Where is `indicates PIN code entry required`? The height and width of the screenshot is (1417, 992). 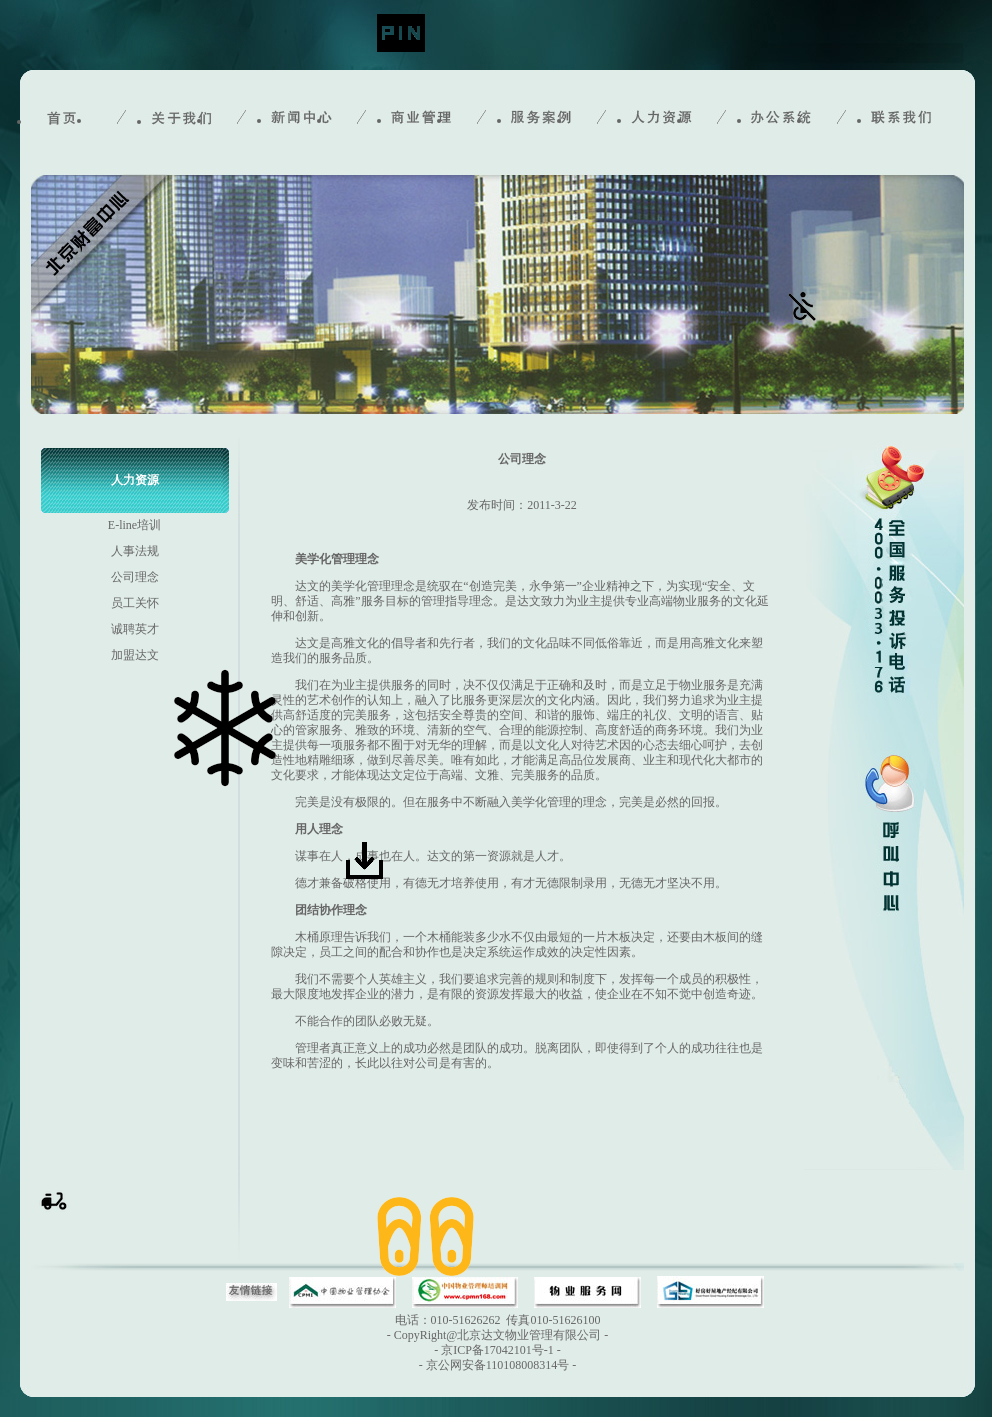
indicates PIN code entry required is located at coordinates (401, 33).